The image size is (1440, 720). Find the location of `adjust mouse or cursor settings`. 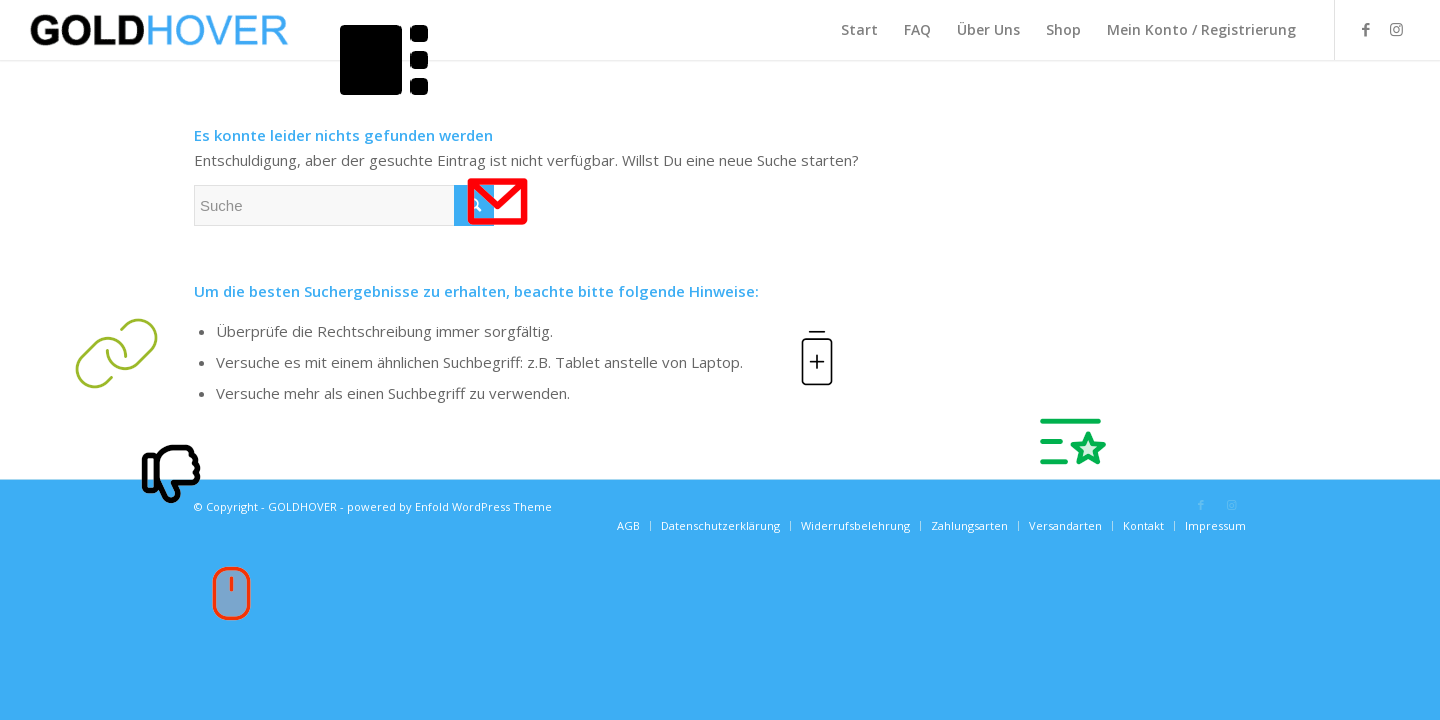

adjust mouse or cursor settings is located at coordinates (231, 593).